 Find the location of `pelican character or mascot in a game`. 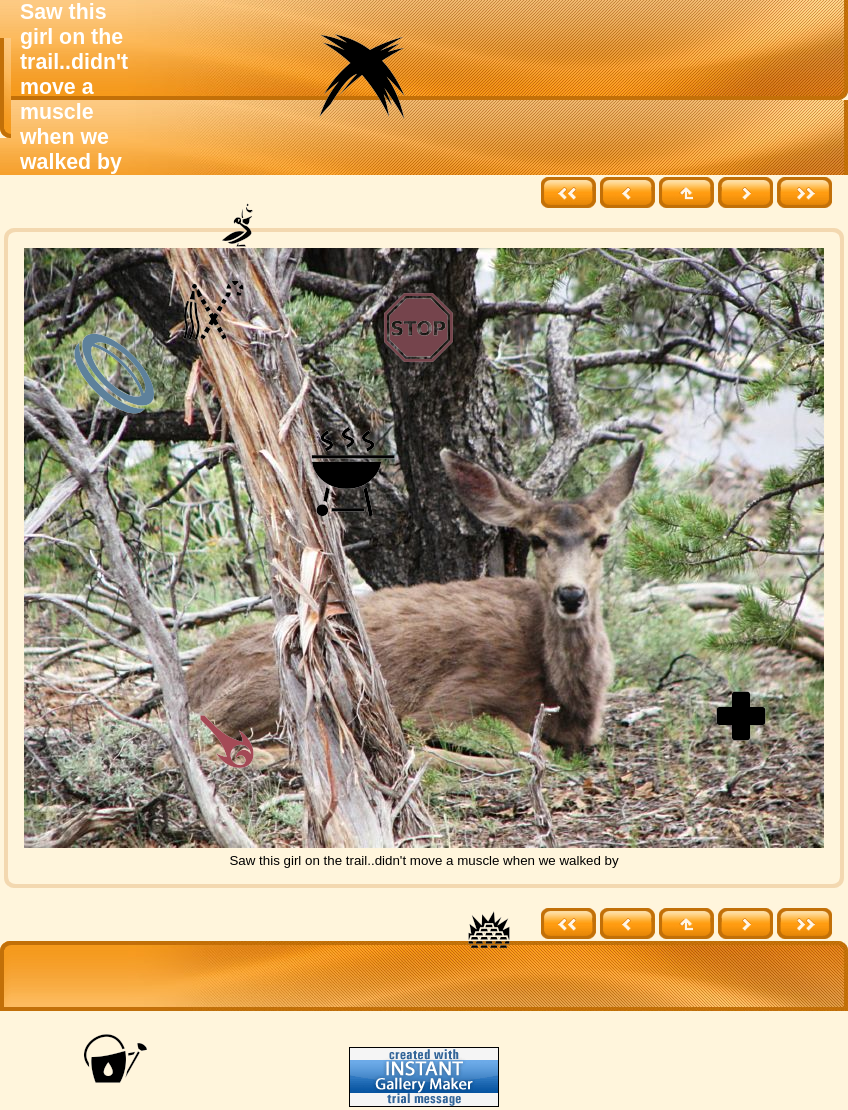

pelican character or mascot in a game is located at coordinates (239, 225).